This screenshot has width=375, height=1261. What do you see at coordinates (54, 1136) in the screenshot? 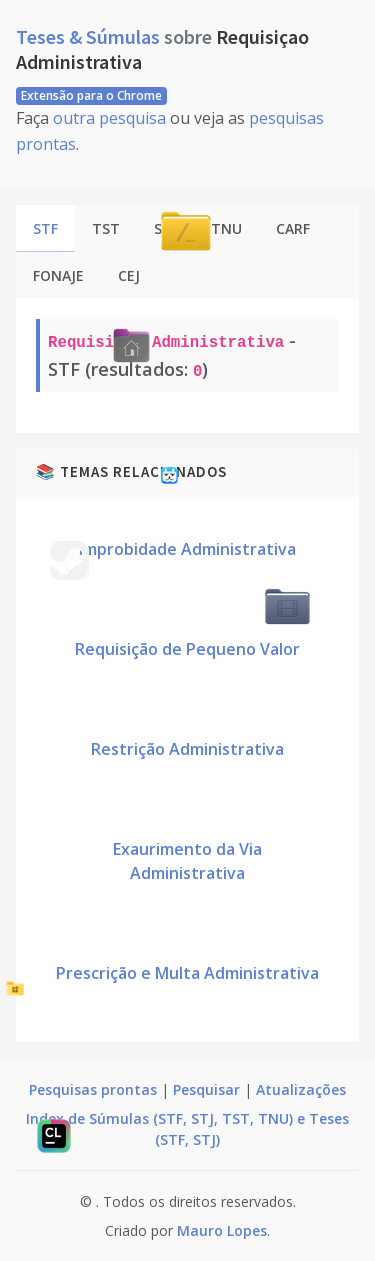
I see `open CLion IDE application` at bounding box center [54, 1136].